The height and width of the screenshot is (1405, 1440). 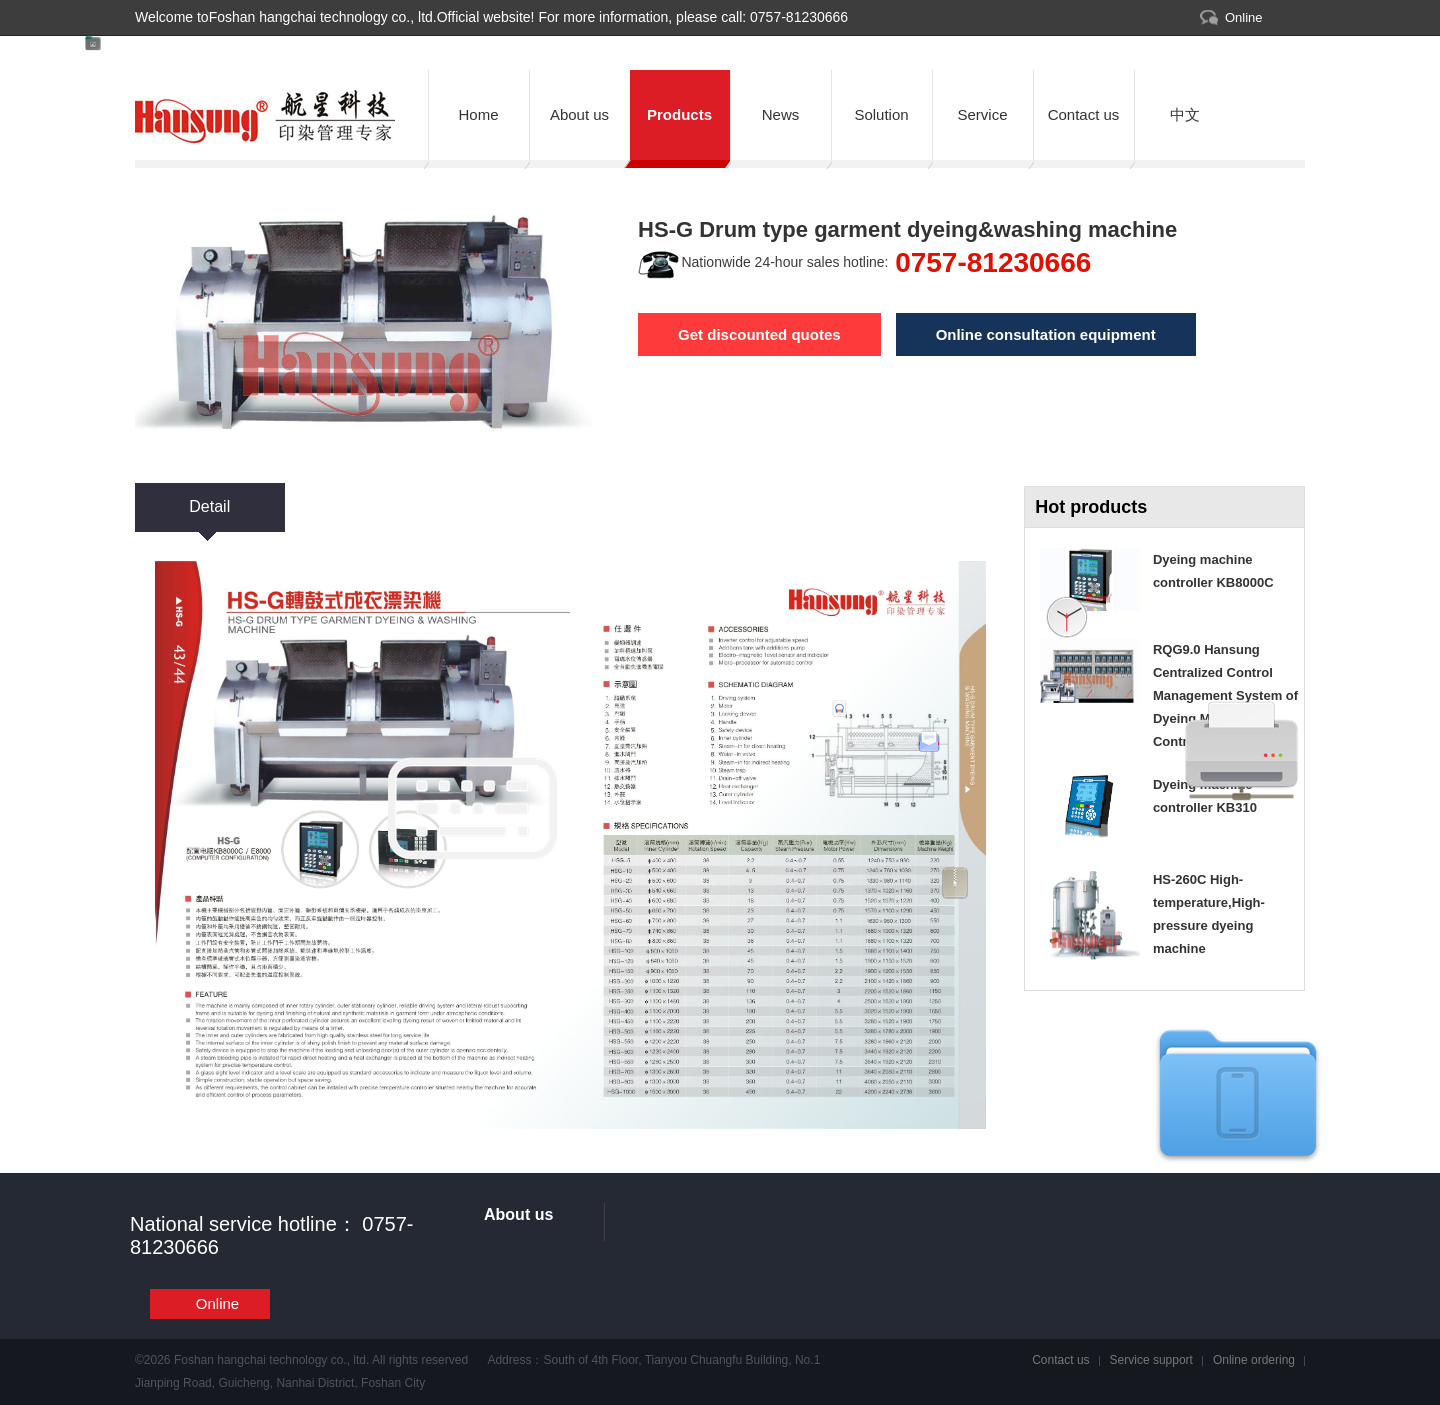 What do you see at coordinates (1067, 617) in the screenshot?
I see `access time and date settings` at bounding box center [1067, 617].